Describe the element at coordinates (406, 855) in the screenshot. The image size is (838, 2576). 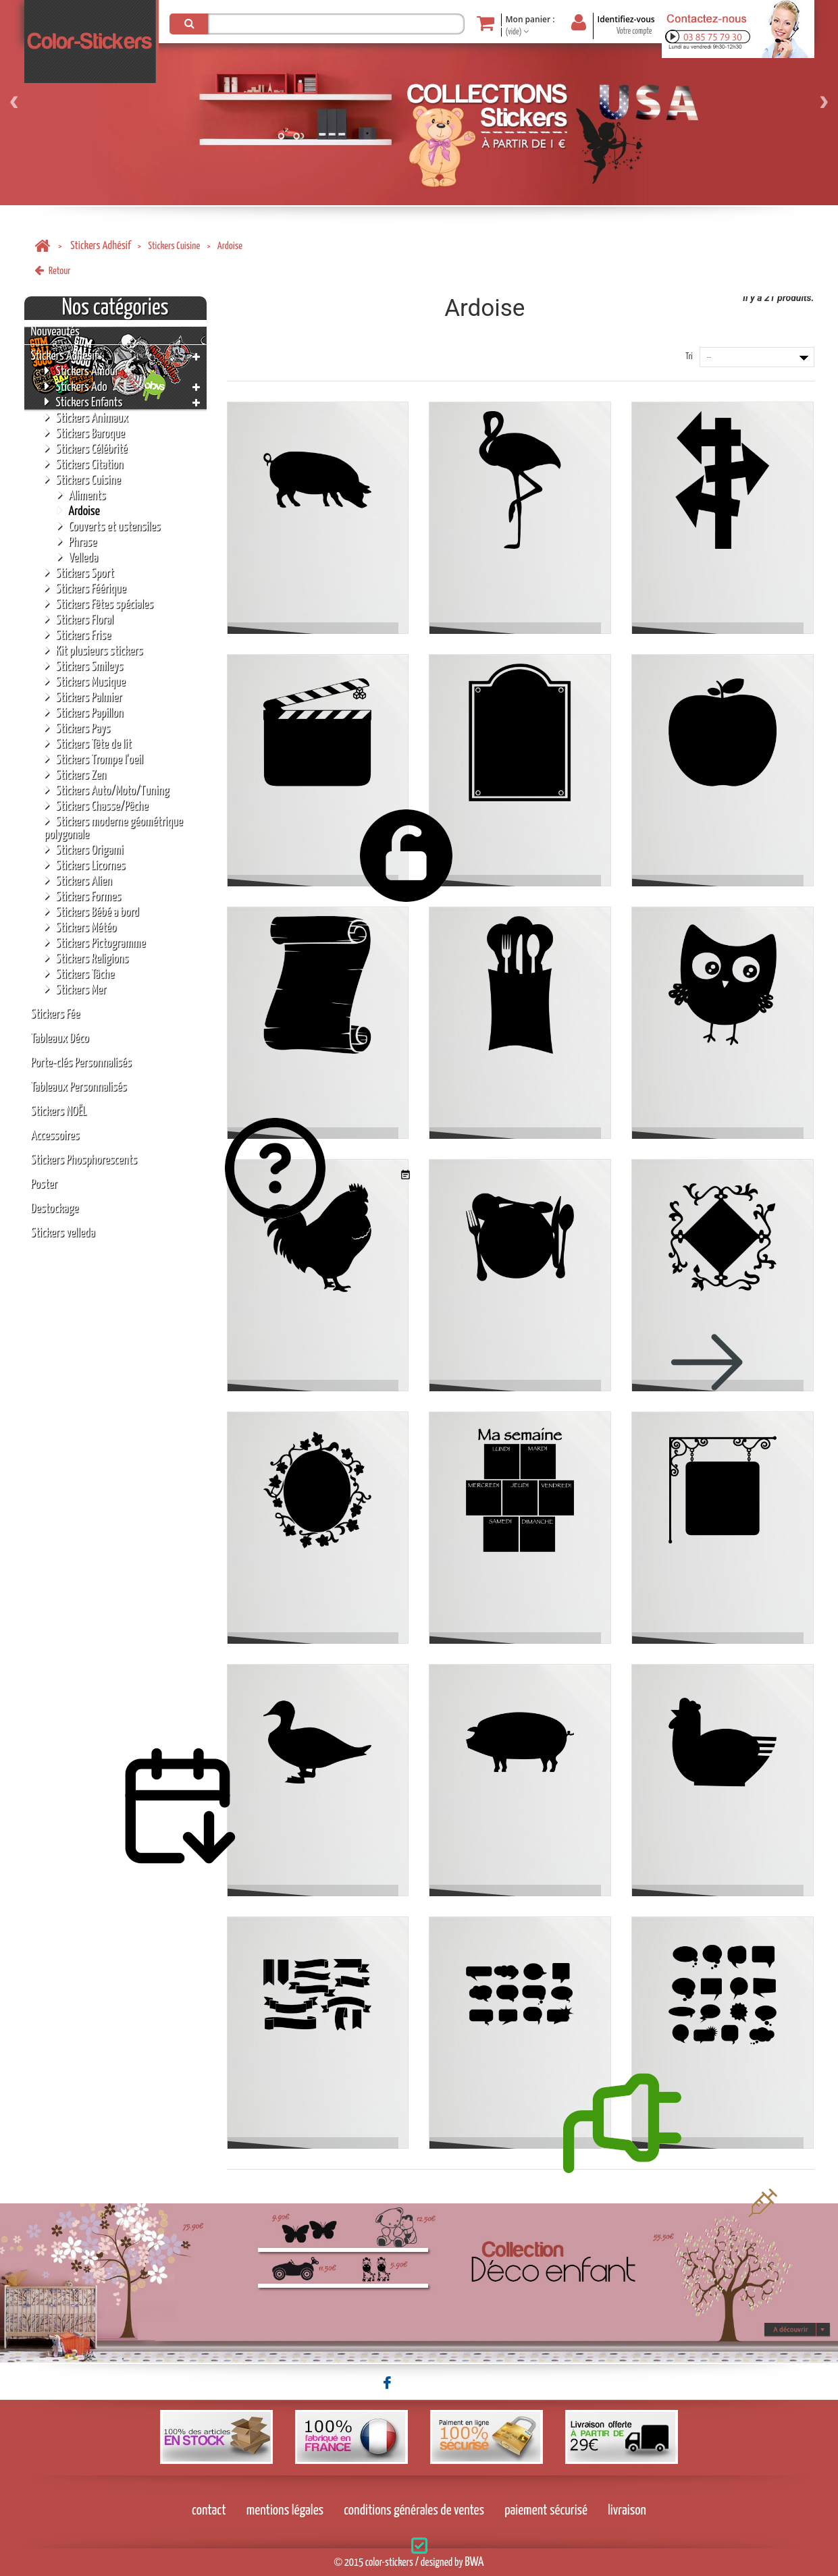
I see `view public feed content` at that location.